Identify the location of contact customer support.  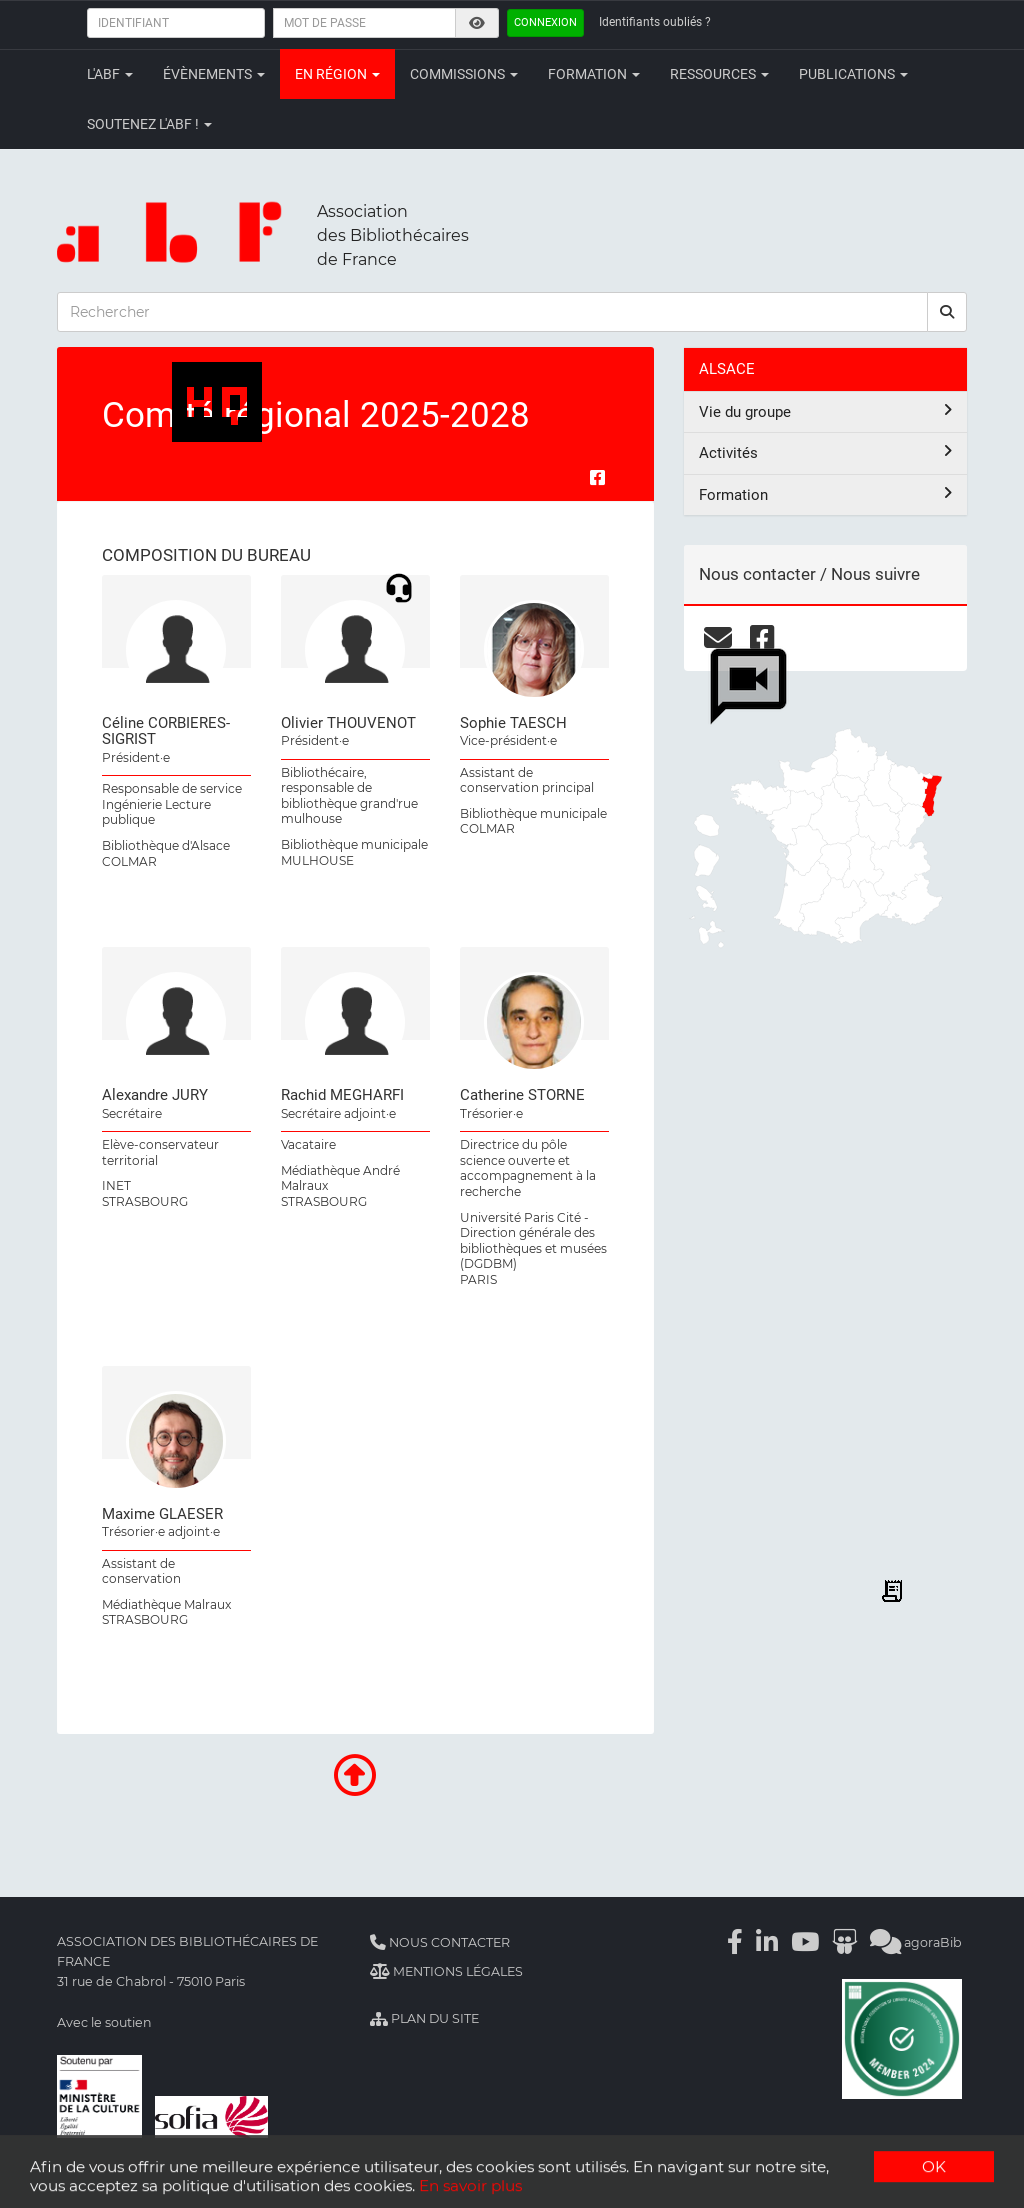
(399, 588).